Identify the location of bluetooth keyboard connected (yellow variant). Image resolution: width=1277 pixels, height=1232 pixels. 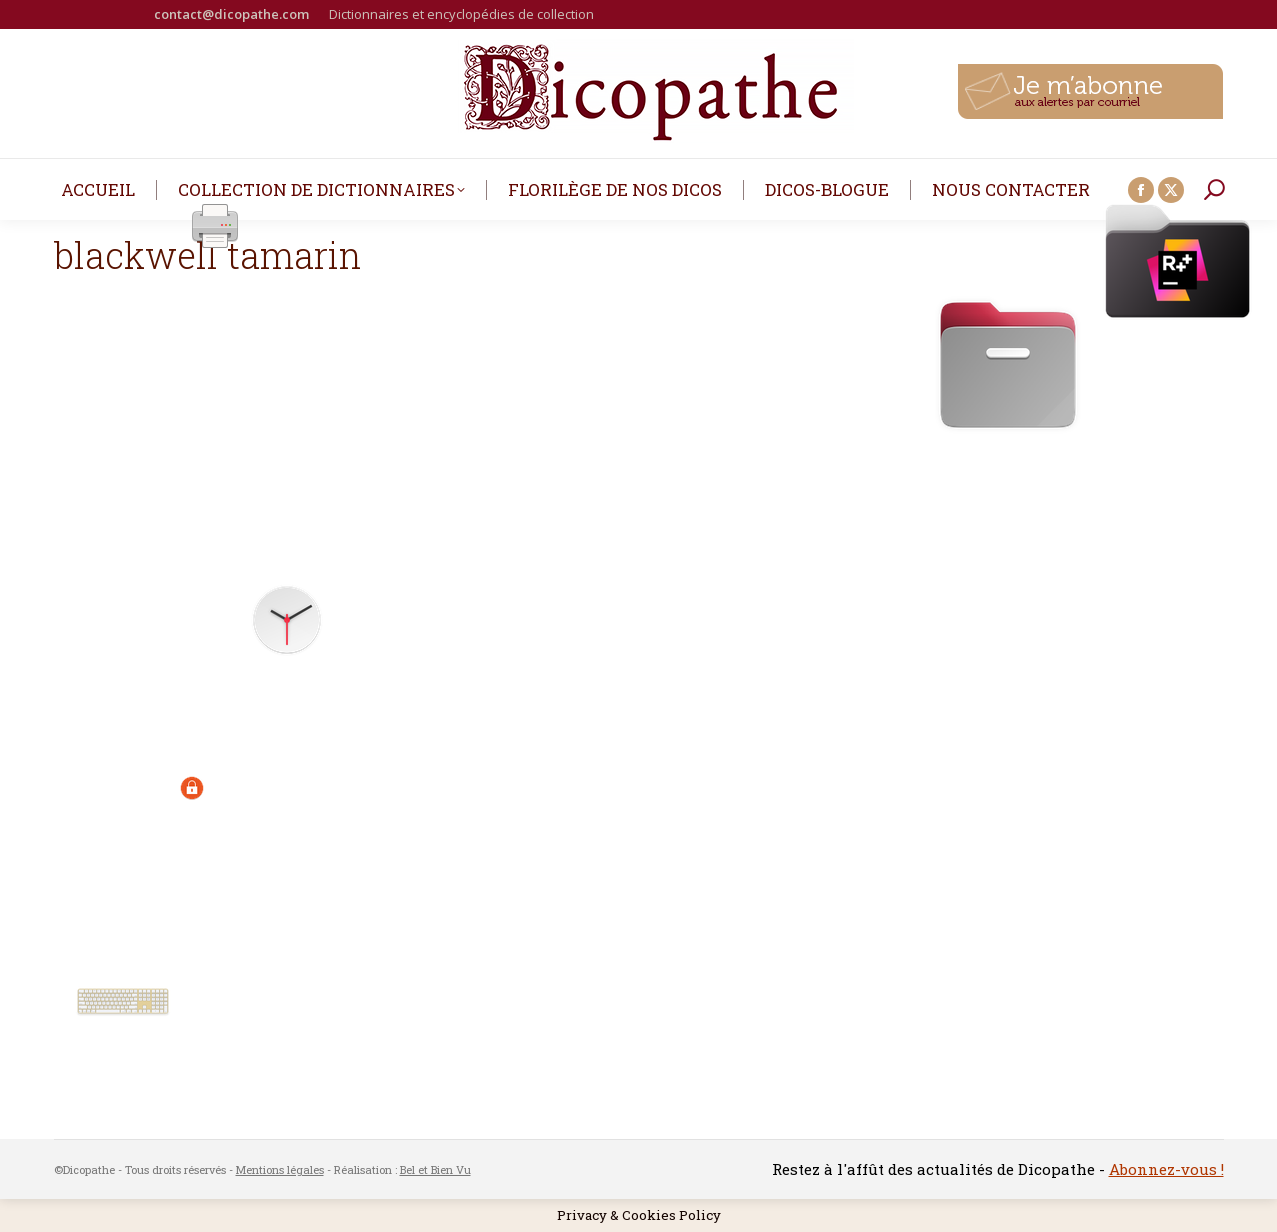
(123, 1001).